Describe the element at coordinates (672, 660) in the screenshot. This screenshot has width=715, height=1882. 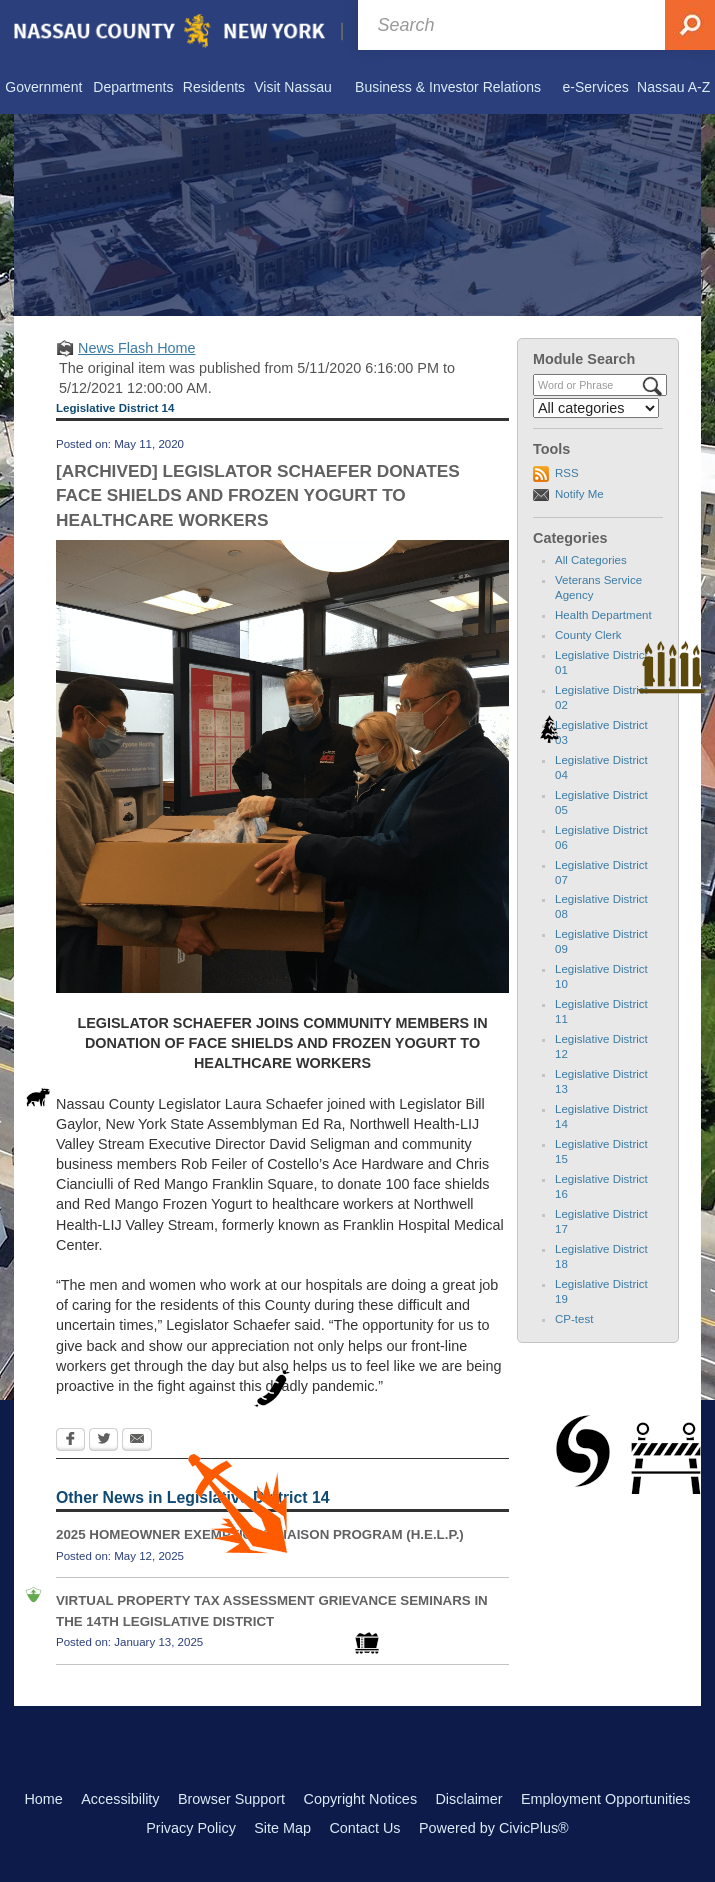
I see `access candle or lighting settings` at that location.